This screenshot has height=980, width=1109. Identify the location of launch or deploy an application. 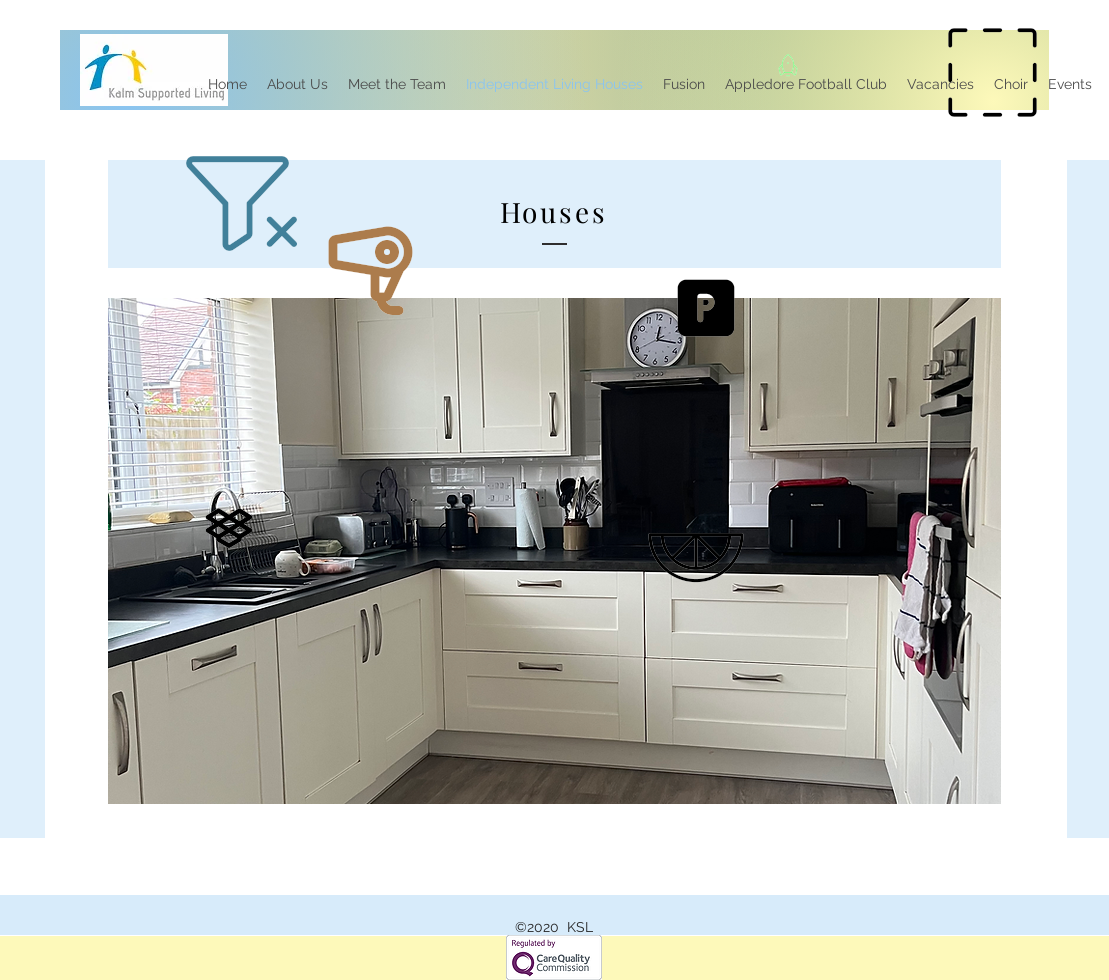
(788, 66).